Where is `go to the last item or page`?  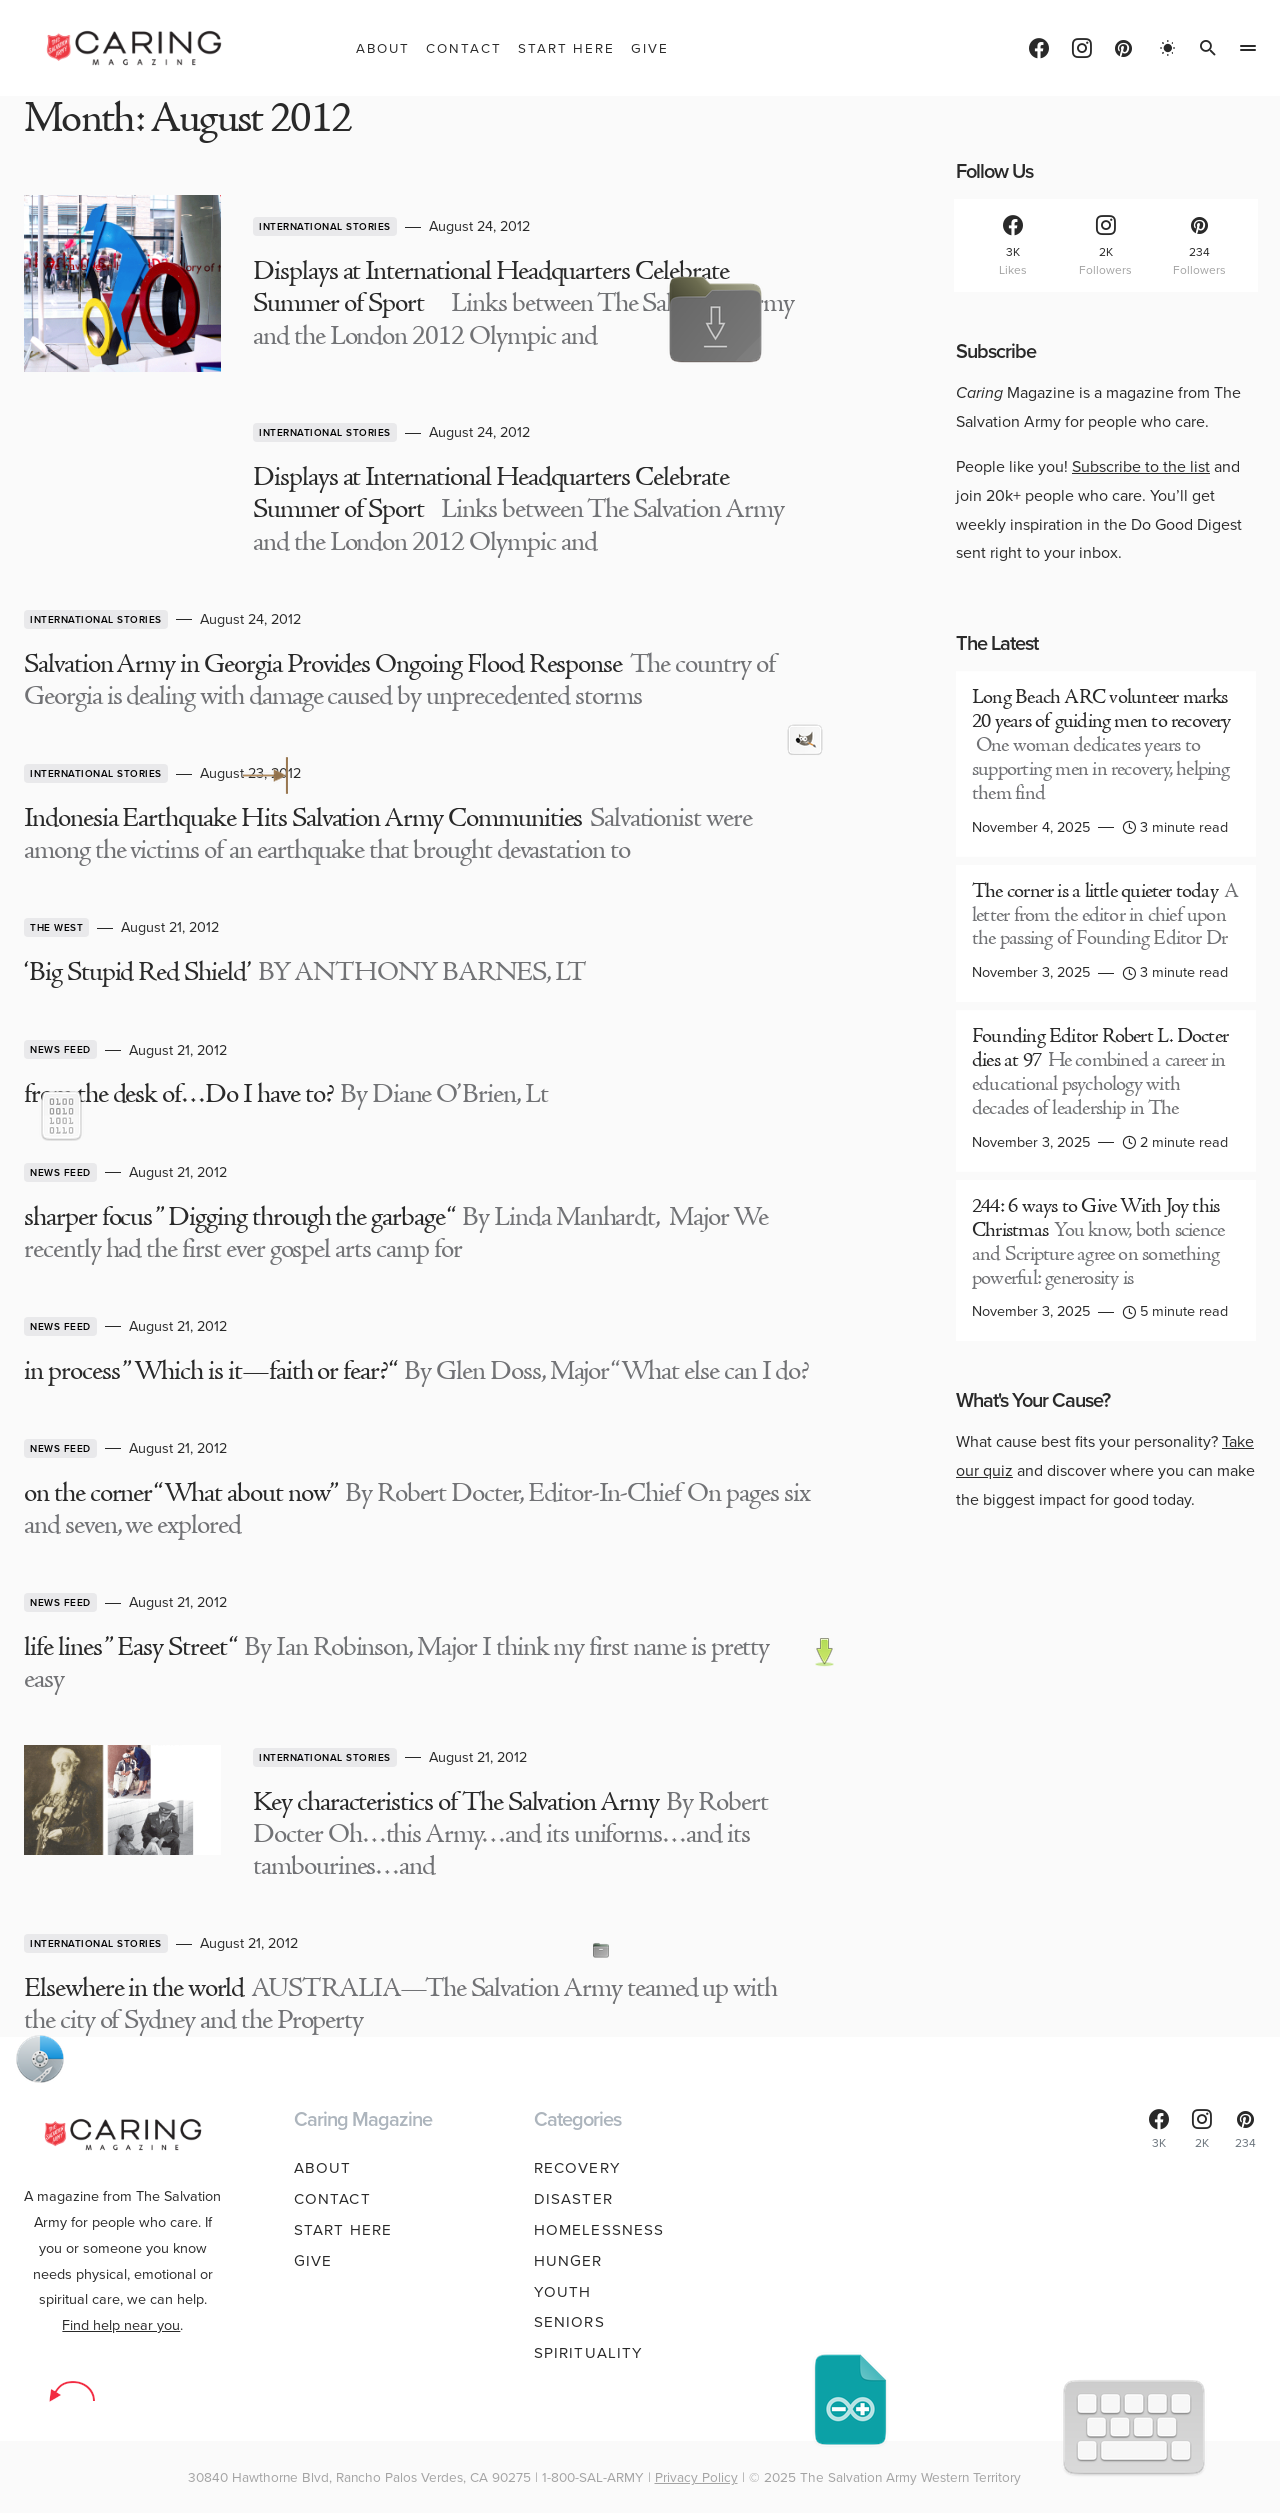
go to the last item or page is located at coordinates (265, 775).